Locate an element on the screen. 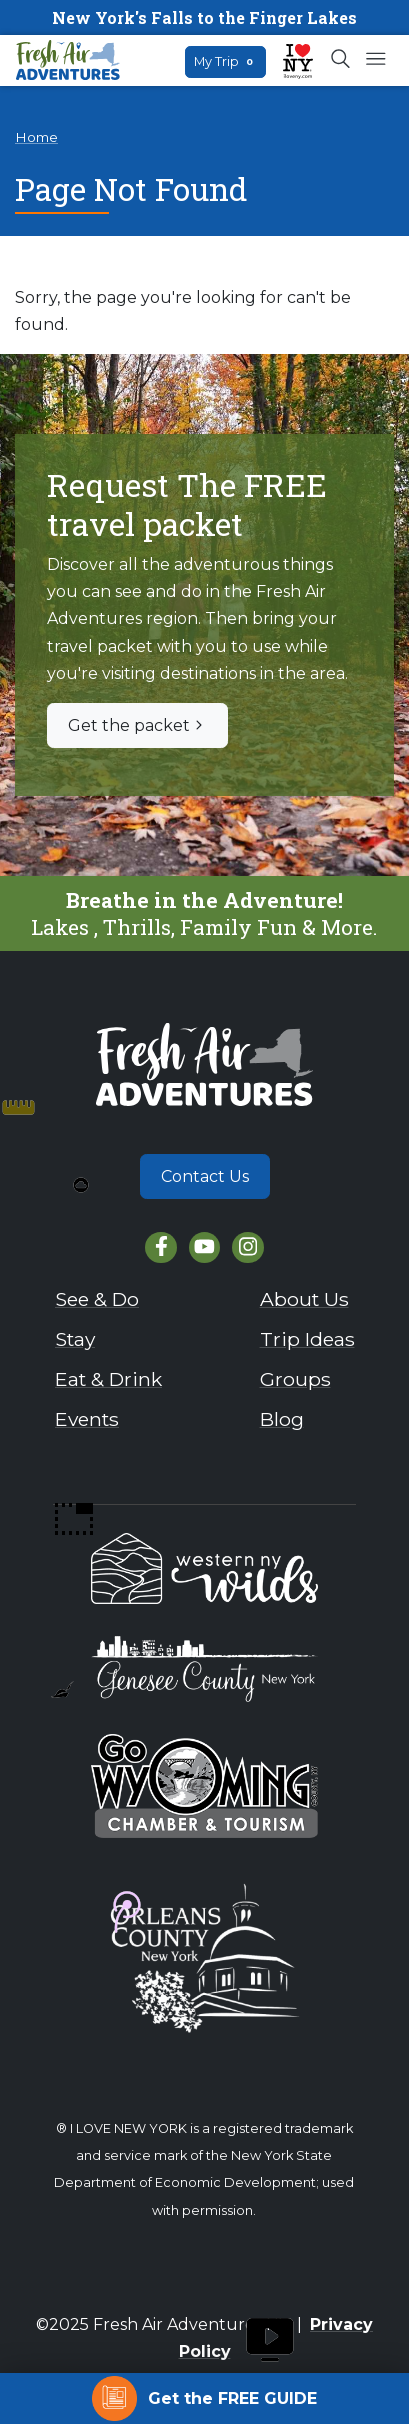 This screenshot has width=409, height=2424. play video on display is located at coordinates (270, 2338).